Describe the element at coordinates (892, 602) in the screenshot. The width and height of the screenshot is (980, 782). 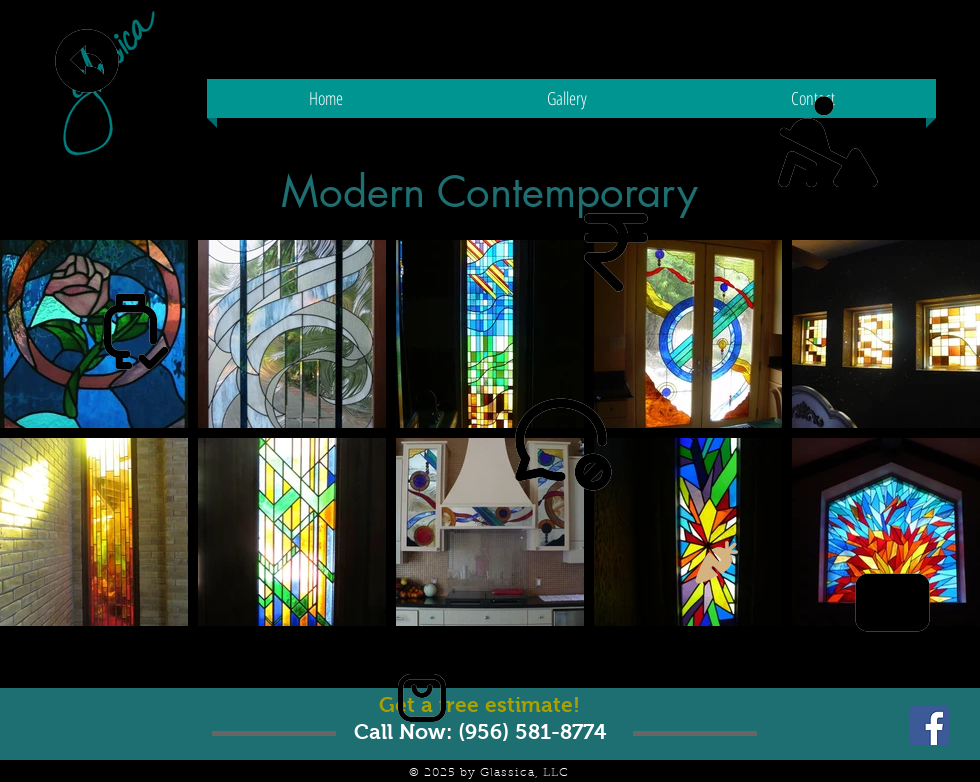
I see `switch to landscape orientation` at that location.